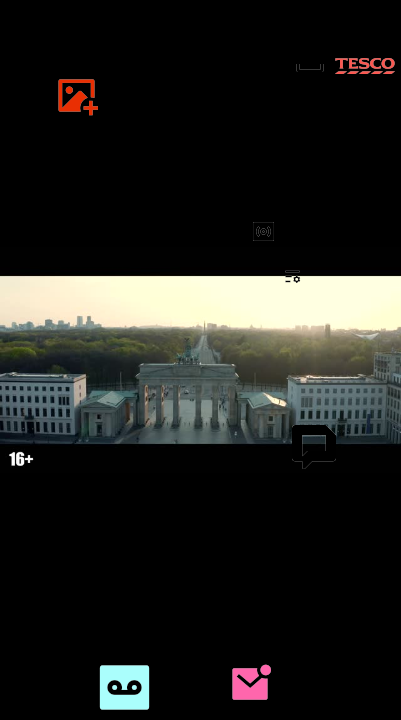 Image resolution: width=401 pixels, height=720 pixels. I want to click on add a new image or photo, so click(76, 95).